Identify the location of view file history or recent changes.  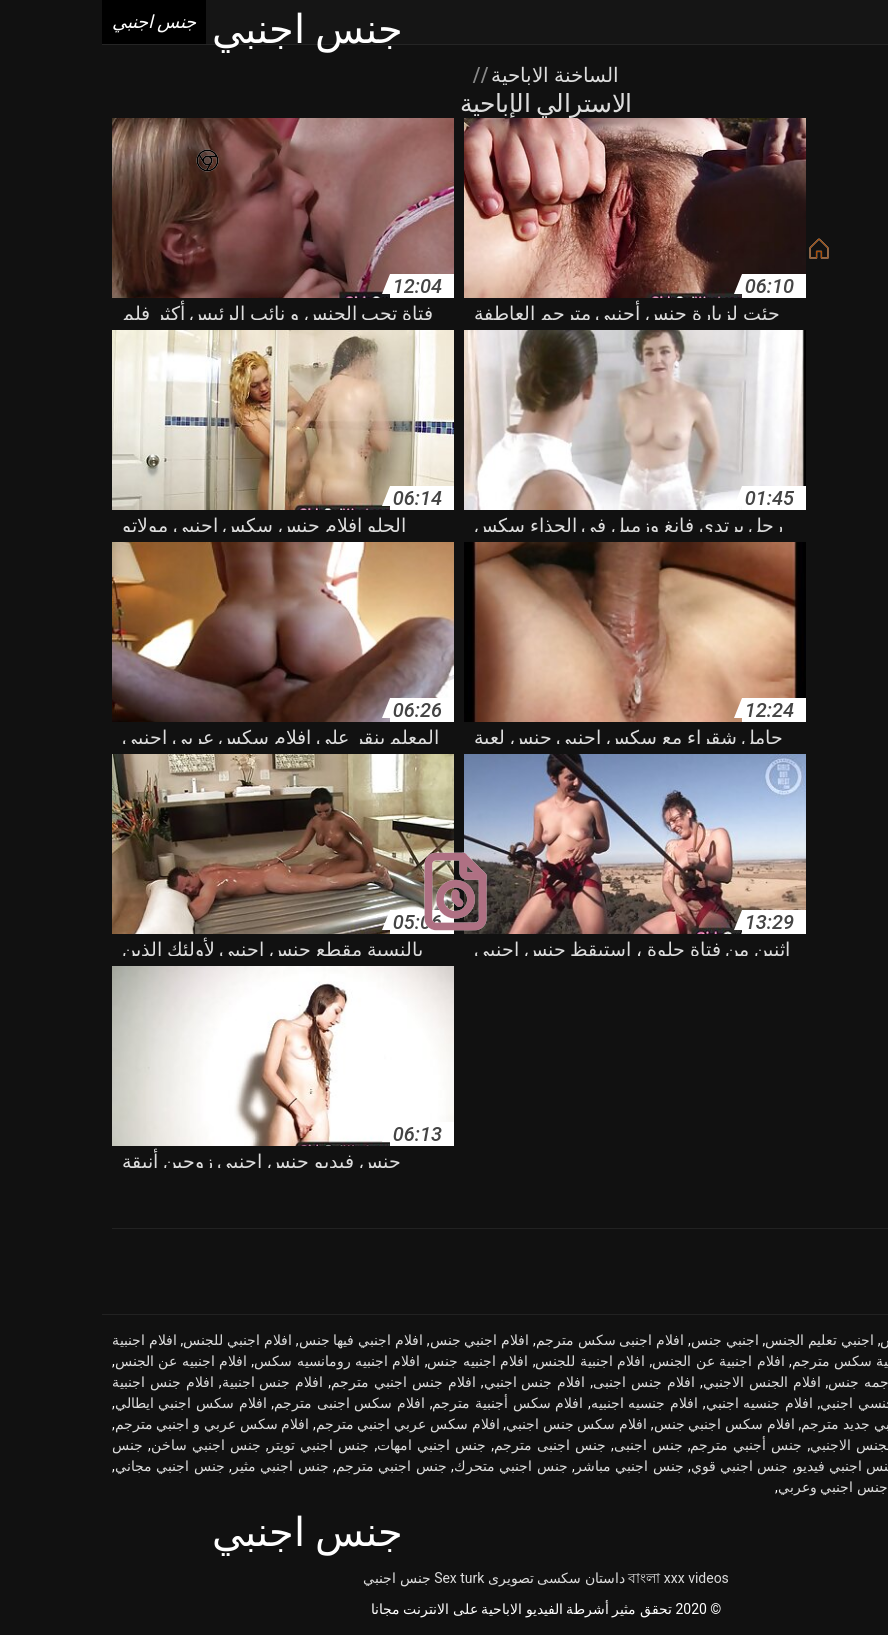
(455, 891).